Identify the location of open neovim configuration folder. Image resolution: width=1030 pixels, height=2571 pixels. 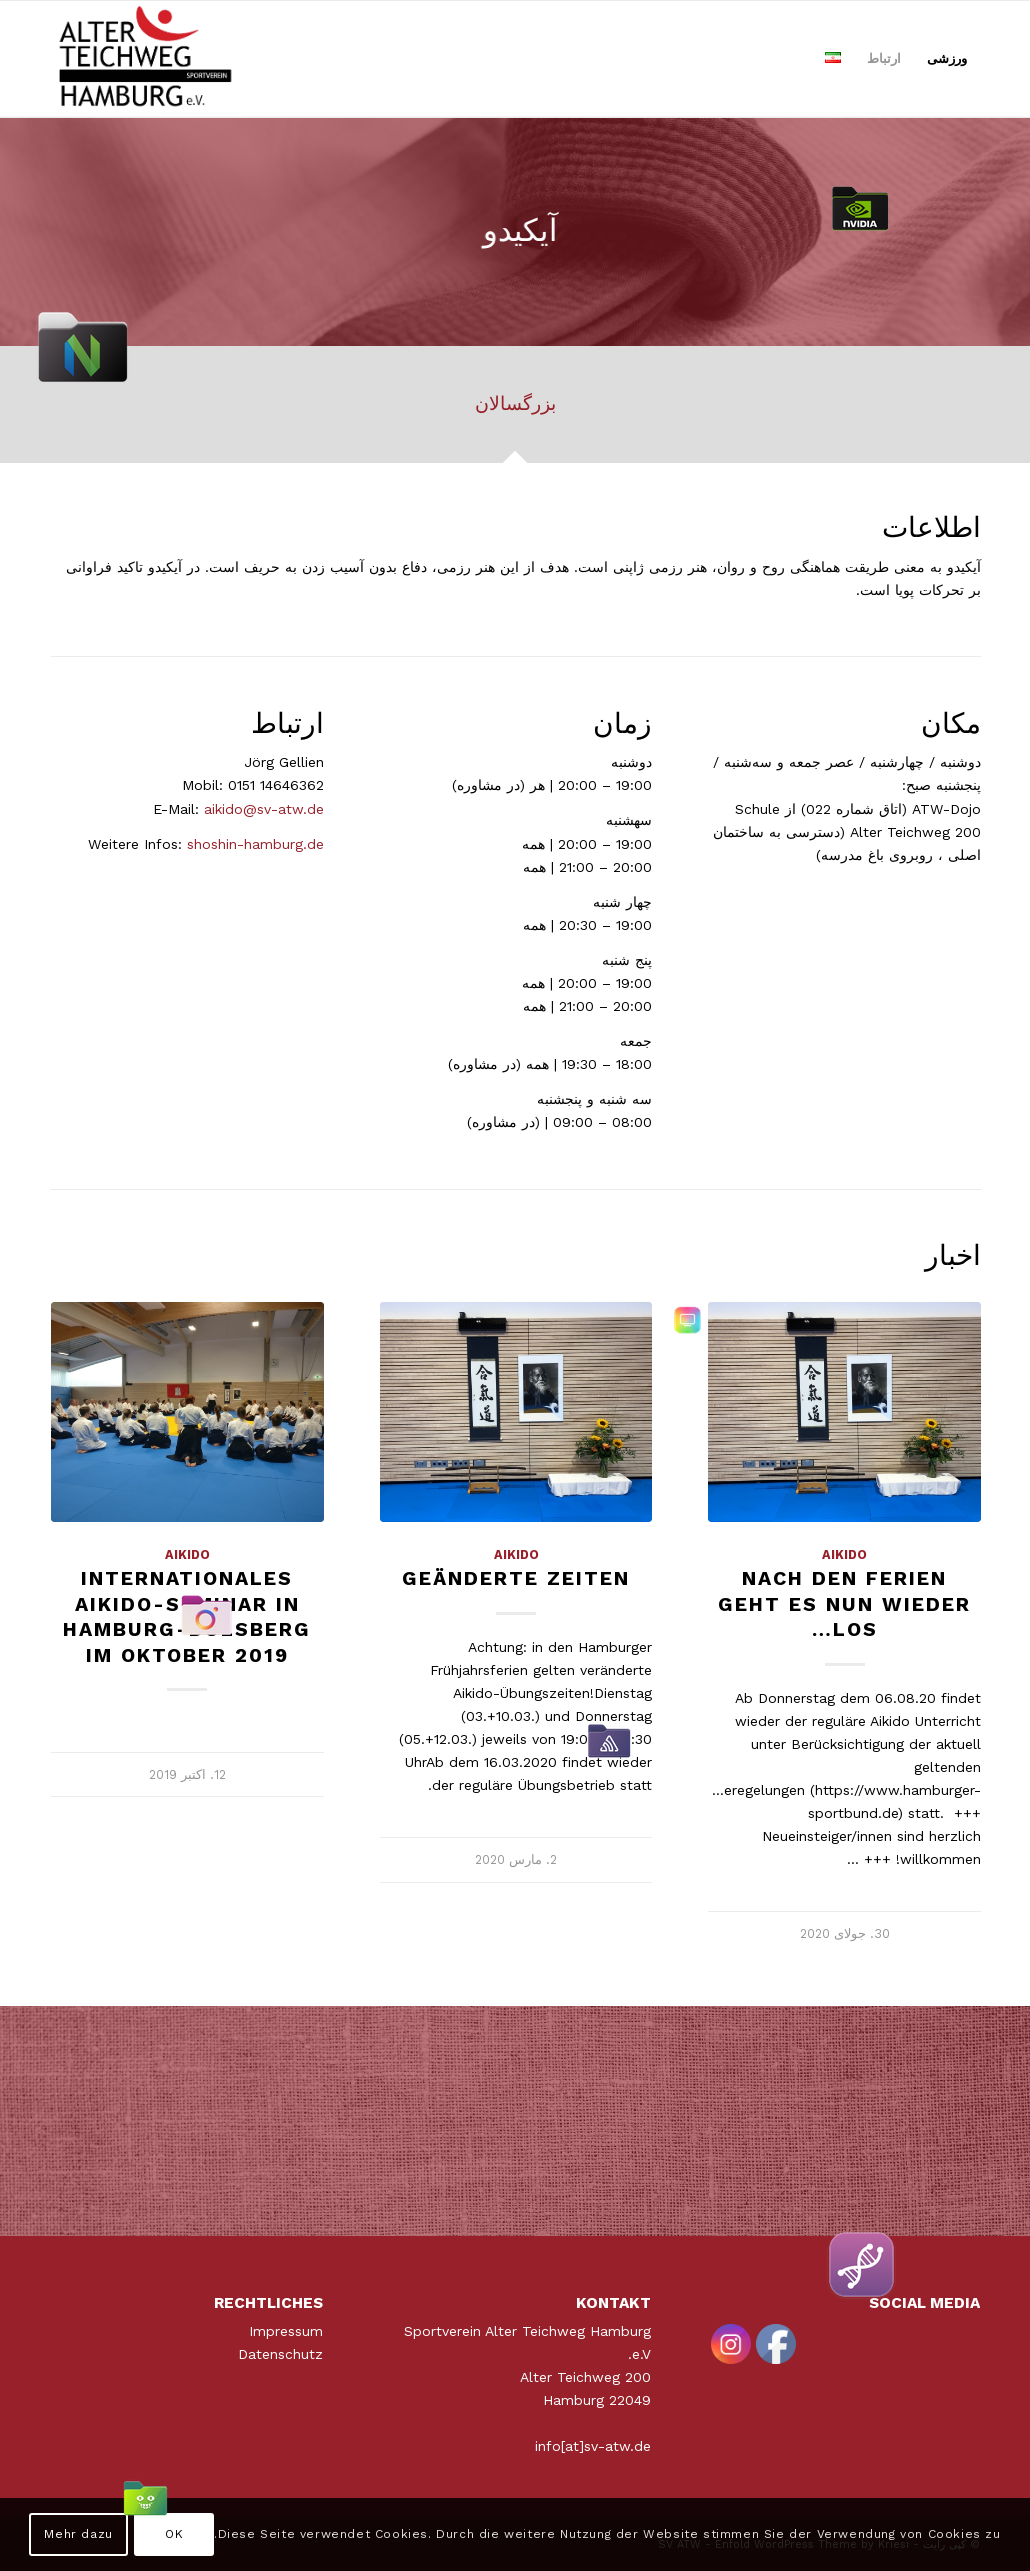
(82, 349).